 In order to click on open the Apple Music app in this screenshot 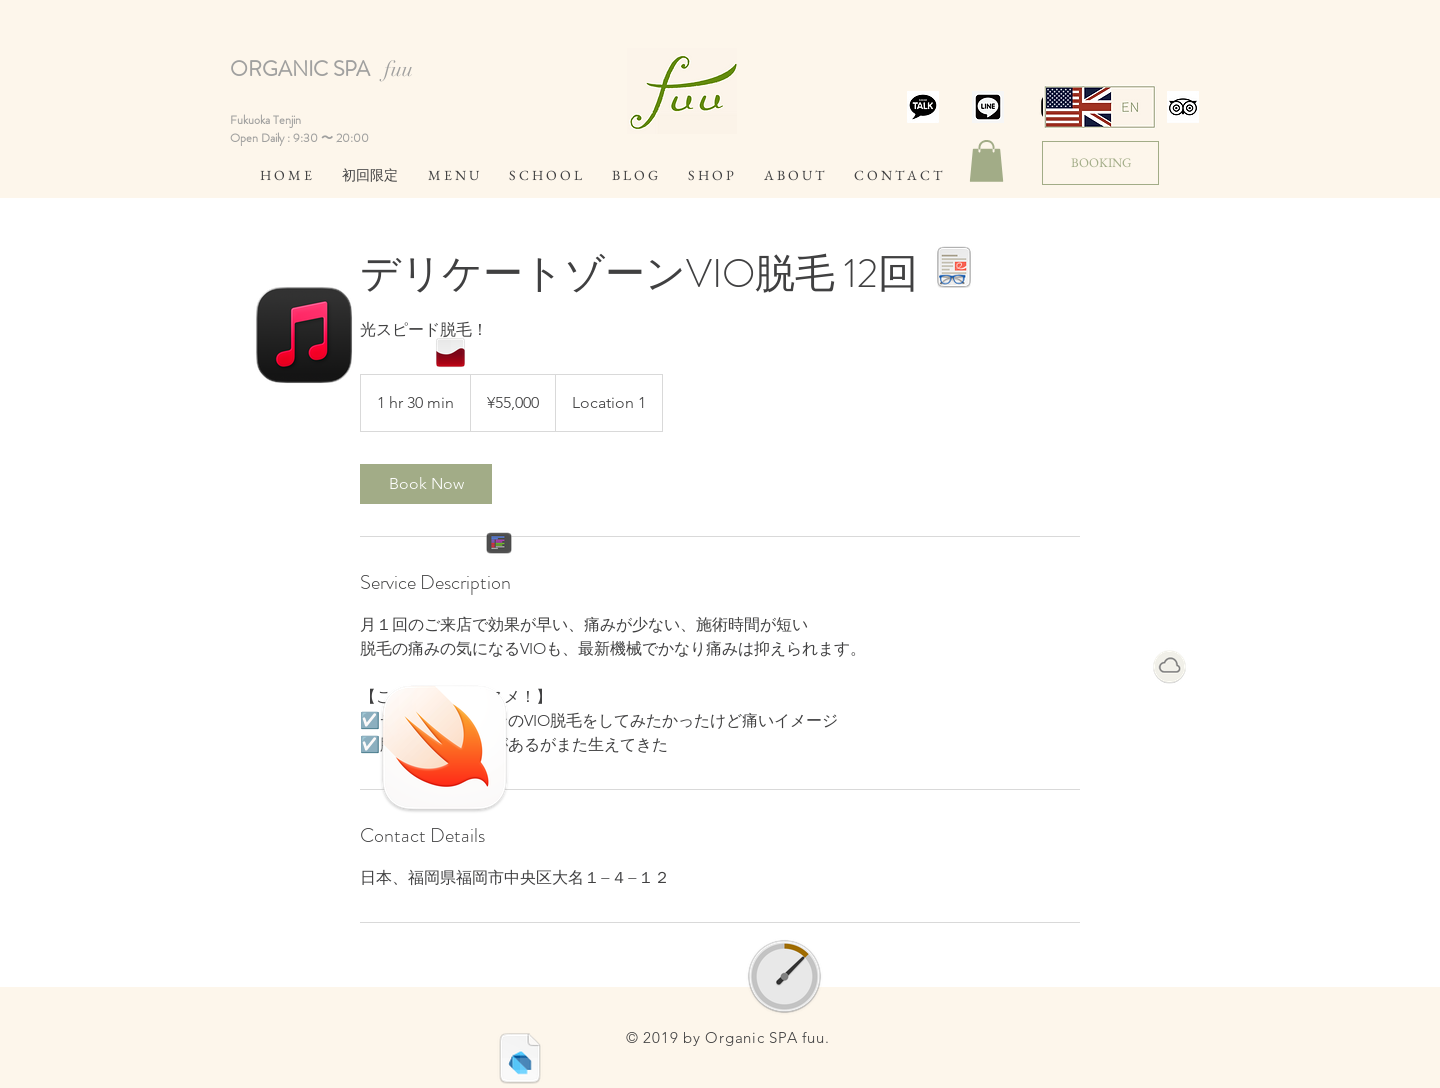, I will do `click(304, 335)`.